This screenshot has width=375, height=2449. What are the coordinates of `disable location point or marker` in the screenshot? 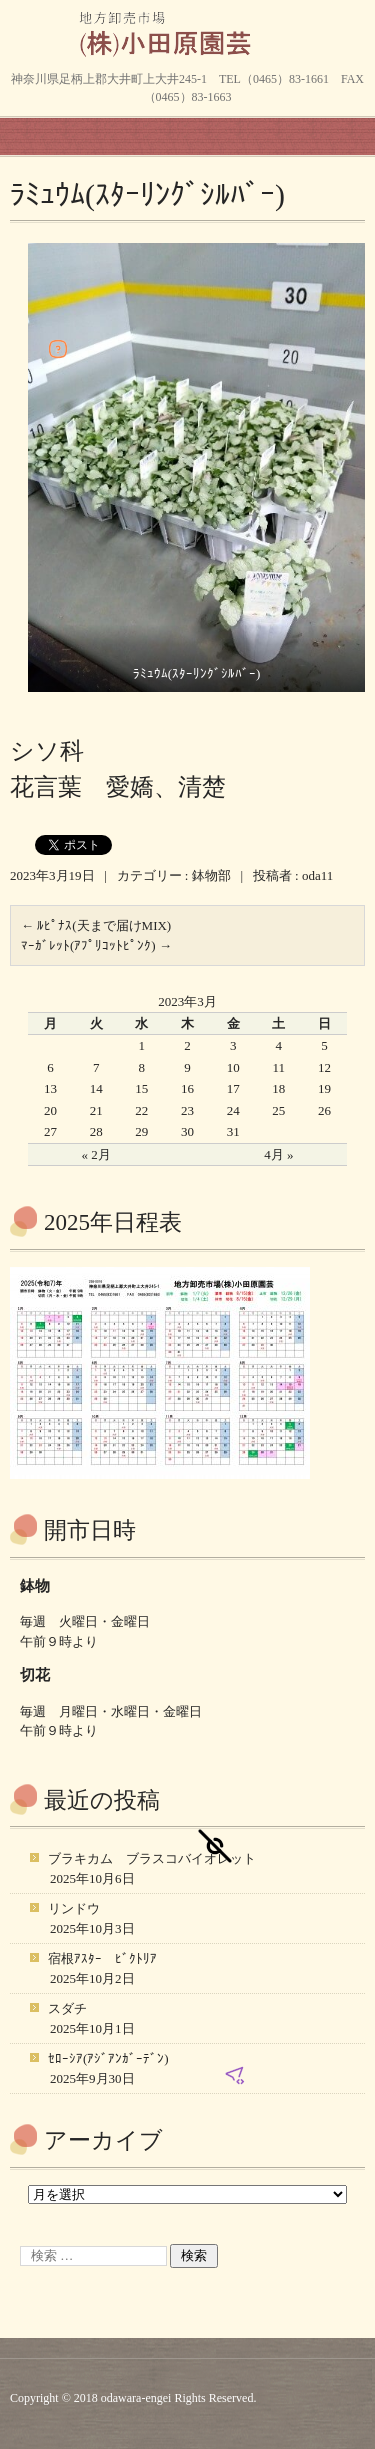 It's located at (215, 1846).